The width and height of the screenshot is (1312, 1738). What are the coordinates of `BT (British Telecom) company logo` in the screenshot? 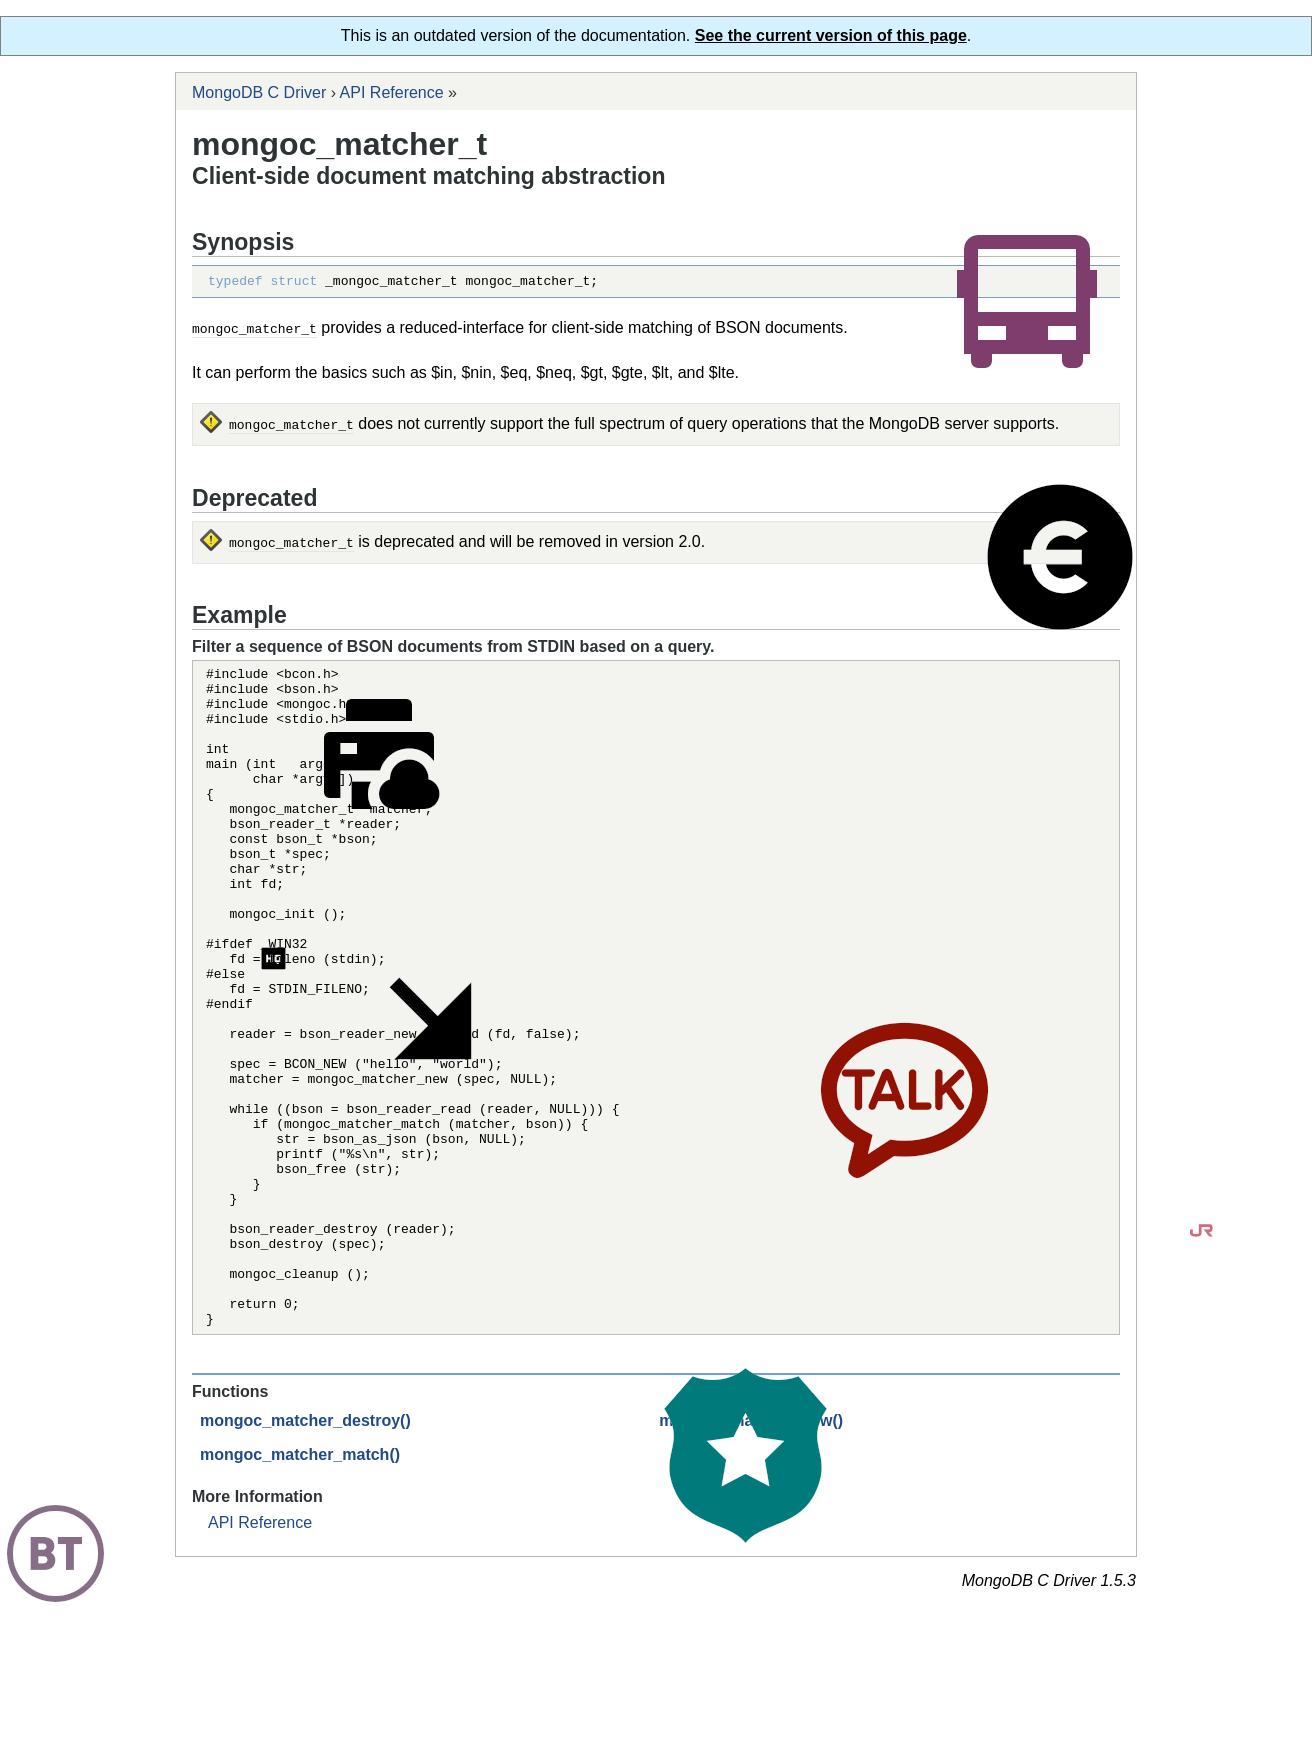 It's located at (55, 1553).